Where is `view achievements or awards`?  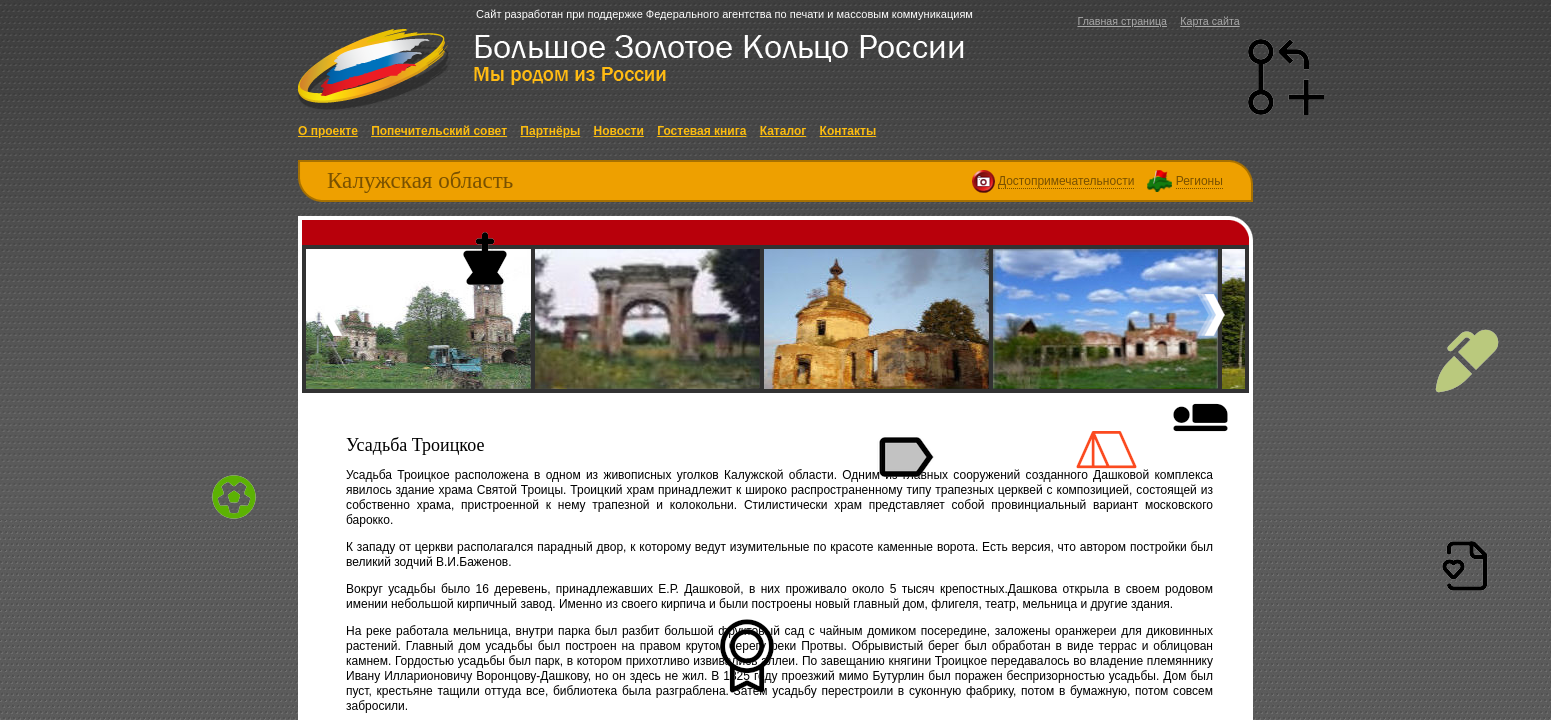
view achievements or awards is located at coordinates (747, 656).